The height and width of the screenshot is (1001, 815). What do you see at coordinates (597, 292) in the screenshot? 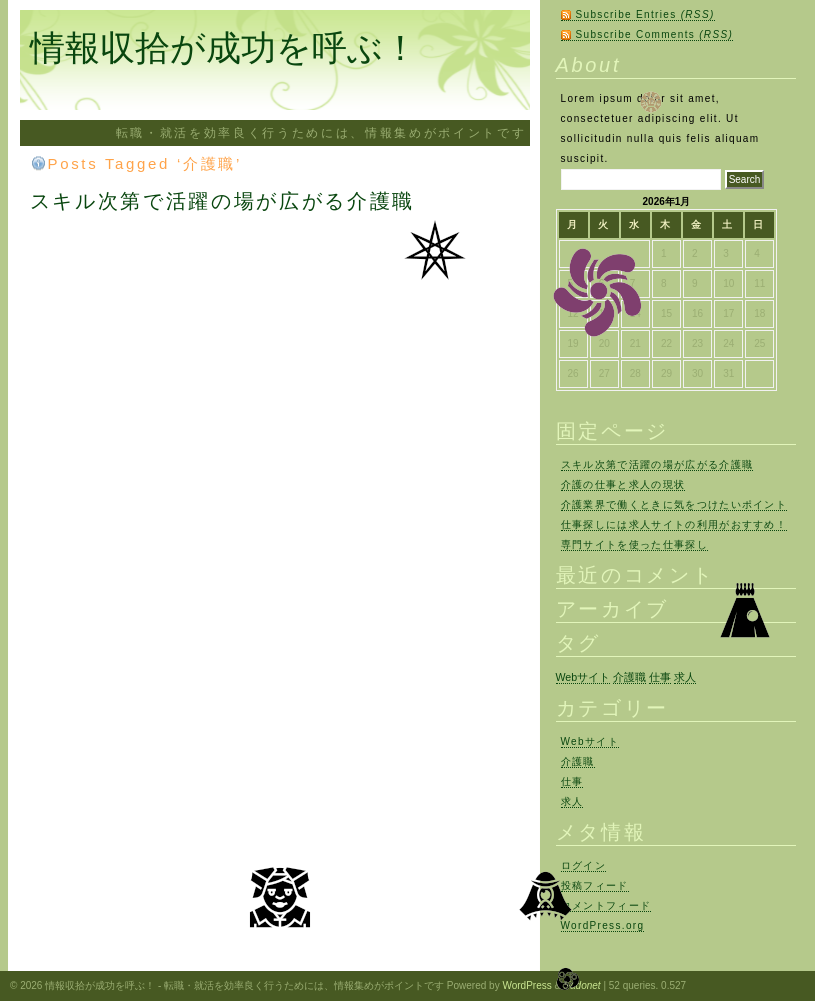
I see `decorative floral element or embellishment` at bounding box center [597, 292].